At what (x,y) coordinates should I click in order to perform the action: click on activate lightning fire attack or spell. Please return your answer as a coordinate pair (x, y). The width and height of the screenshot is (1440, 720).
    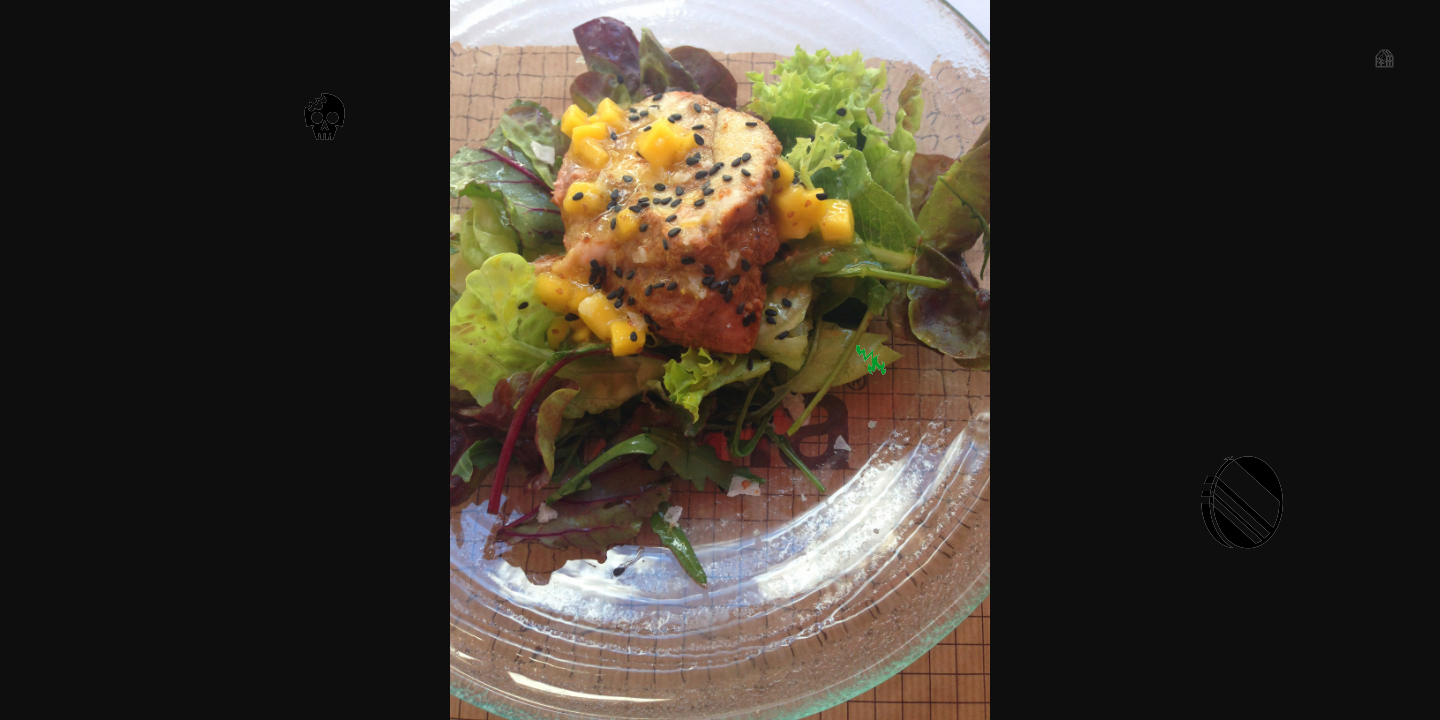
    Looking at the image, I should click on (871, 360).